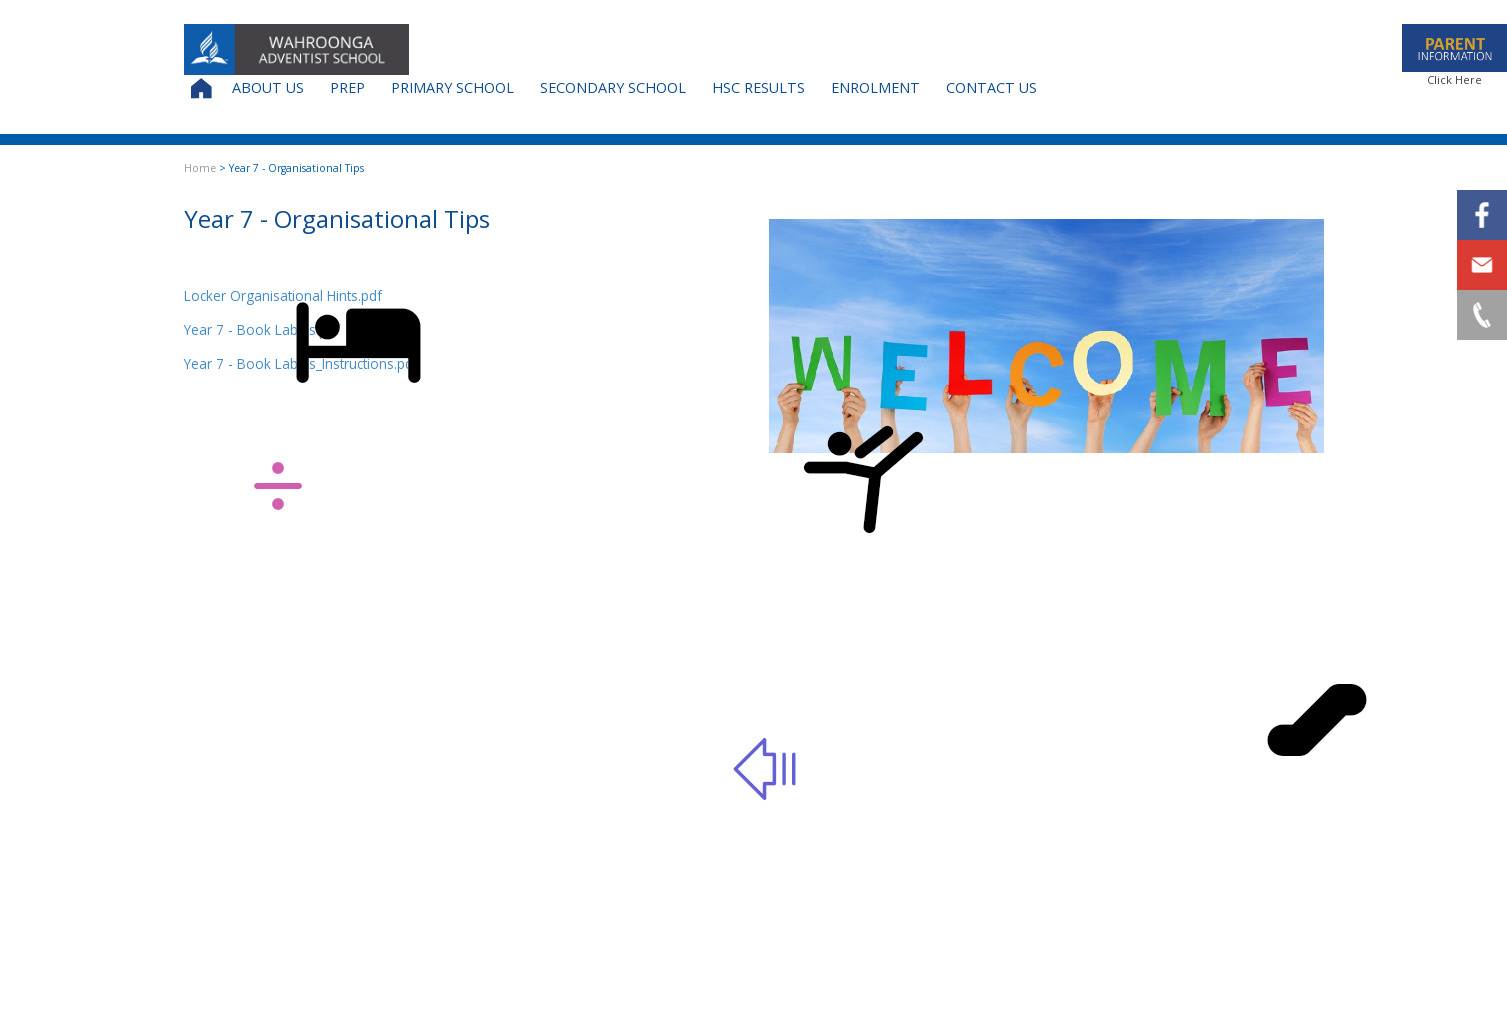 Image resolution: width=1507 pixels, height=1020 pixels. Describe the element at coordinates (767, 769) in the screenshot. I see `go back multiple steps` at that location.